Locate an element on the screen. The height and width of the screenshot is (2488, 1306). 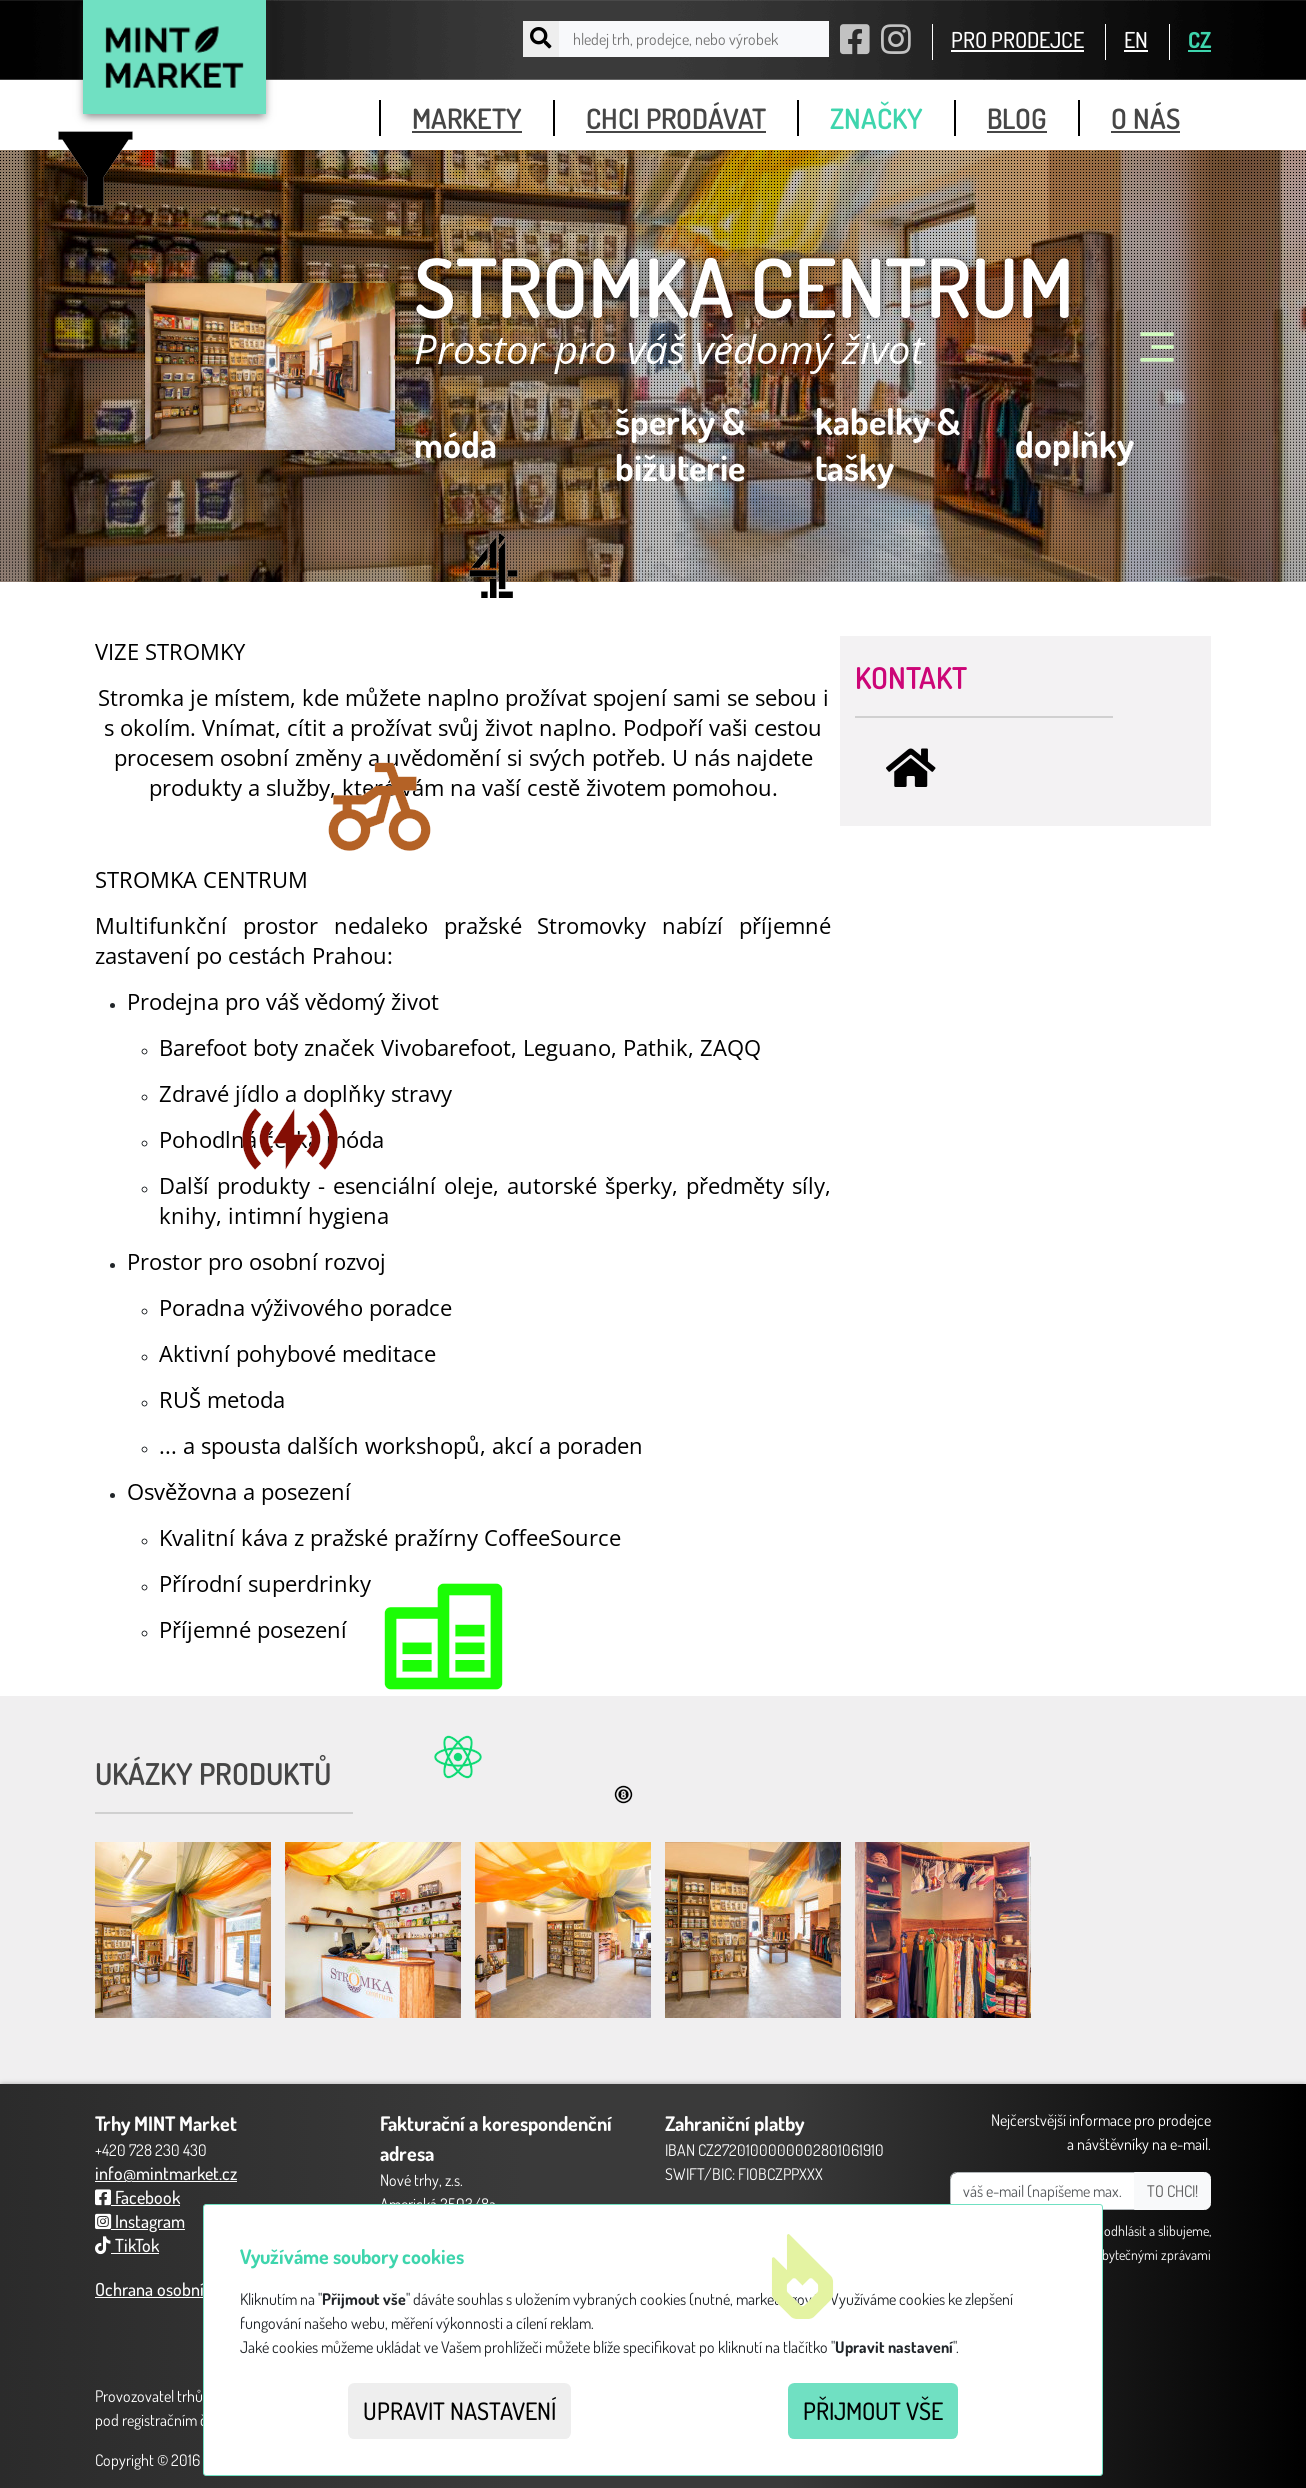
Channel 4 logo is located at coordinates (493, 565).